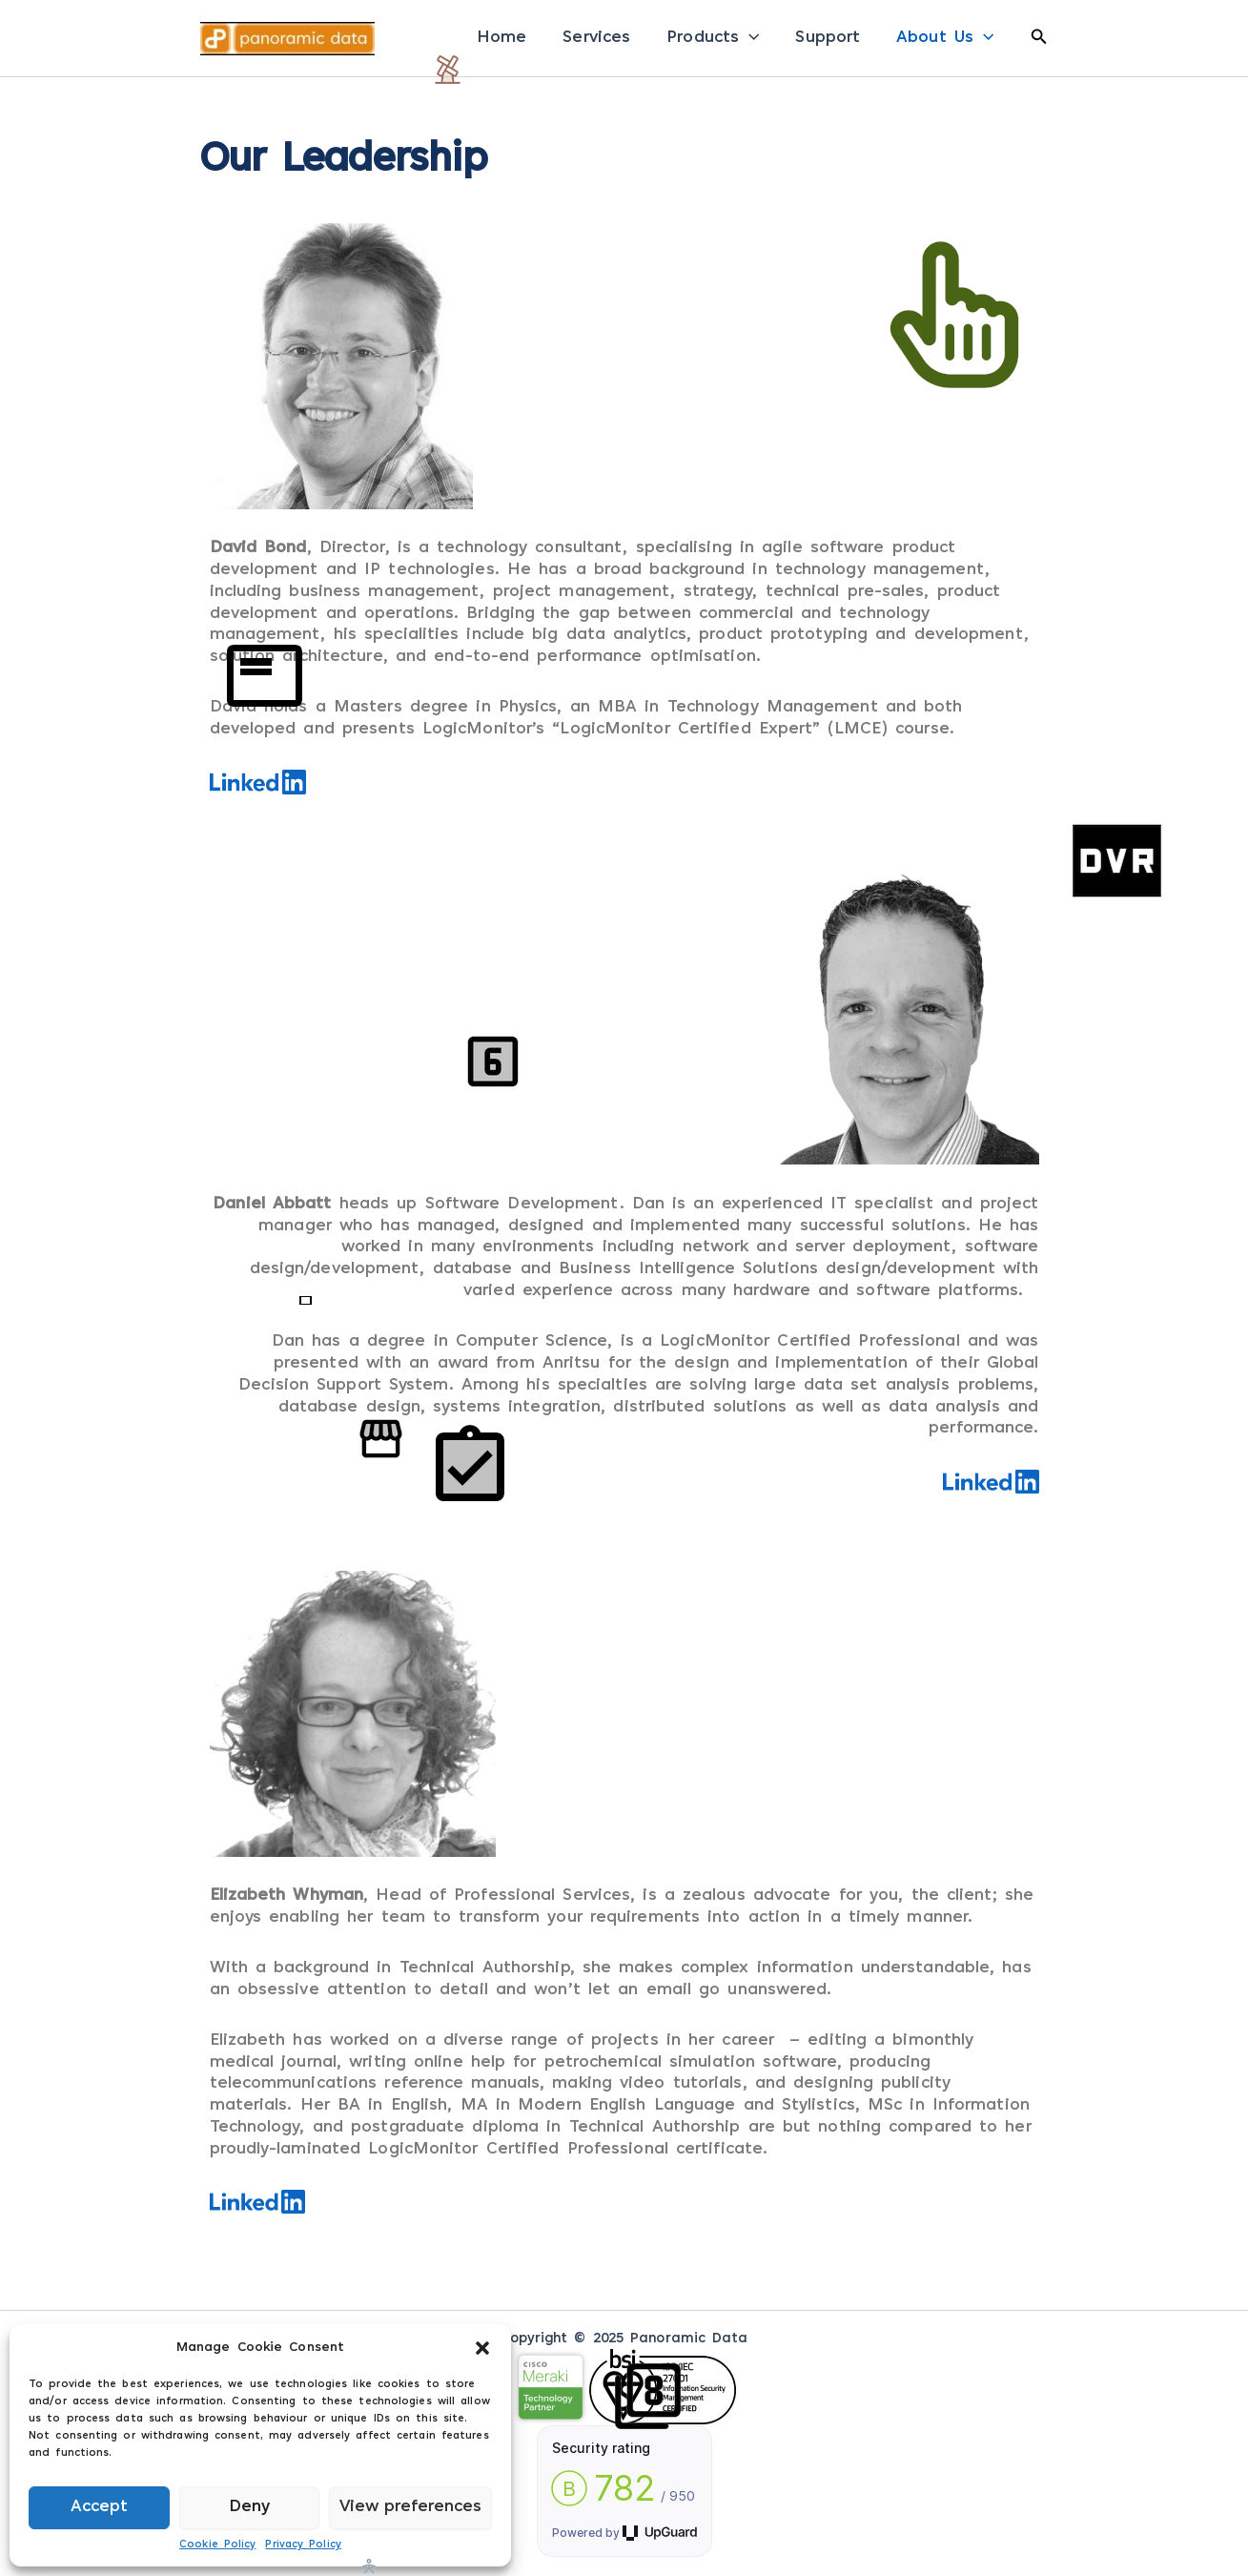 The width and height of the screenshot is (1248, 2576). What do you see at coordinates (470, 1467) in the screenshot?
I see `view completed tasks or assignments` at bounding box center [470, 1467].